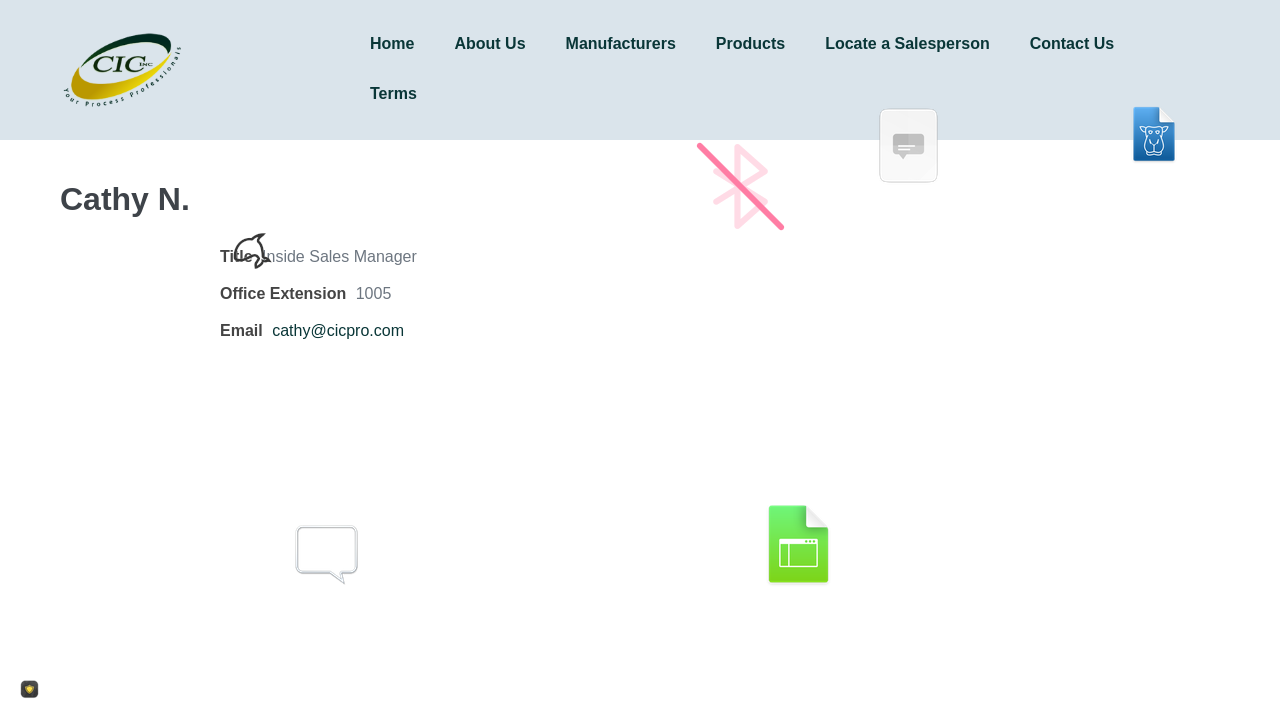  What do you see at coordinates (798, 545) in the screenshot?
I see `a QML source code file` at bounding box center [798, 545].